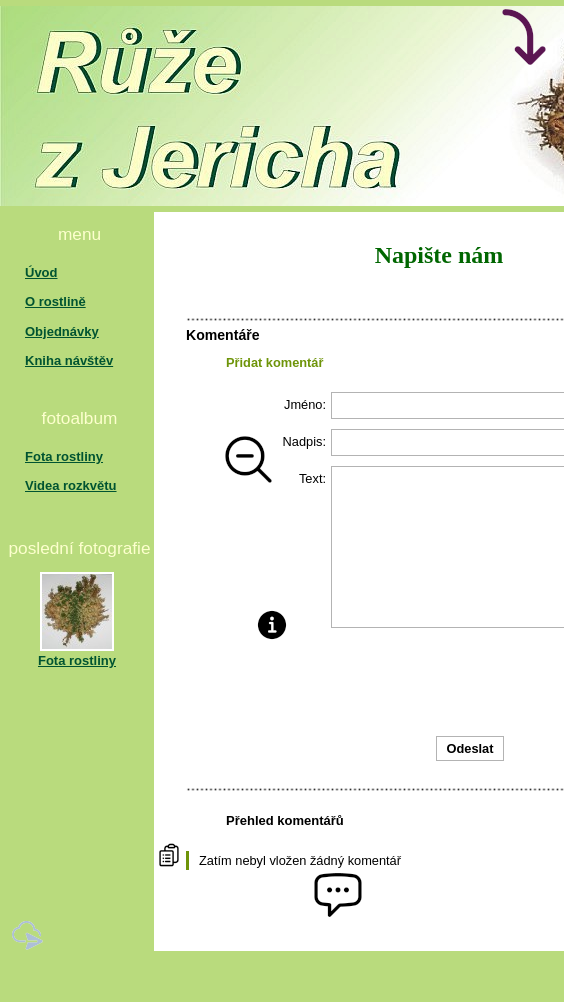  I want to click on view clipboard with document list, so click(169, 855).